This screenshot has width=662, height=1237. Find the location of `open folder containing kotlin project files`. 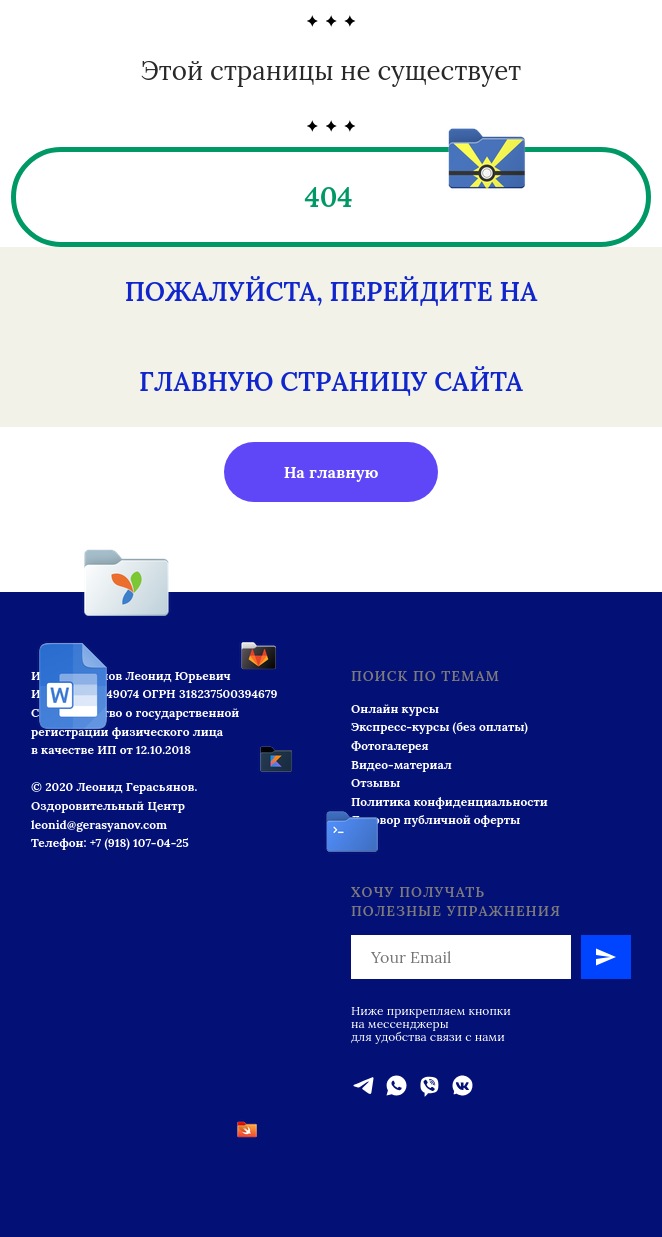

open folder containing kotlin project files is located at coordinates (276, 760).